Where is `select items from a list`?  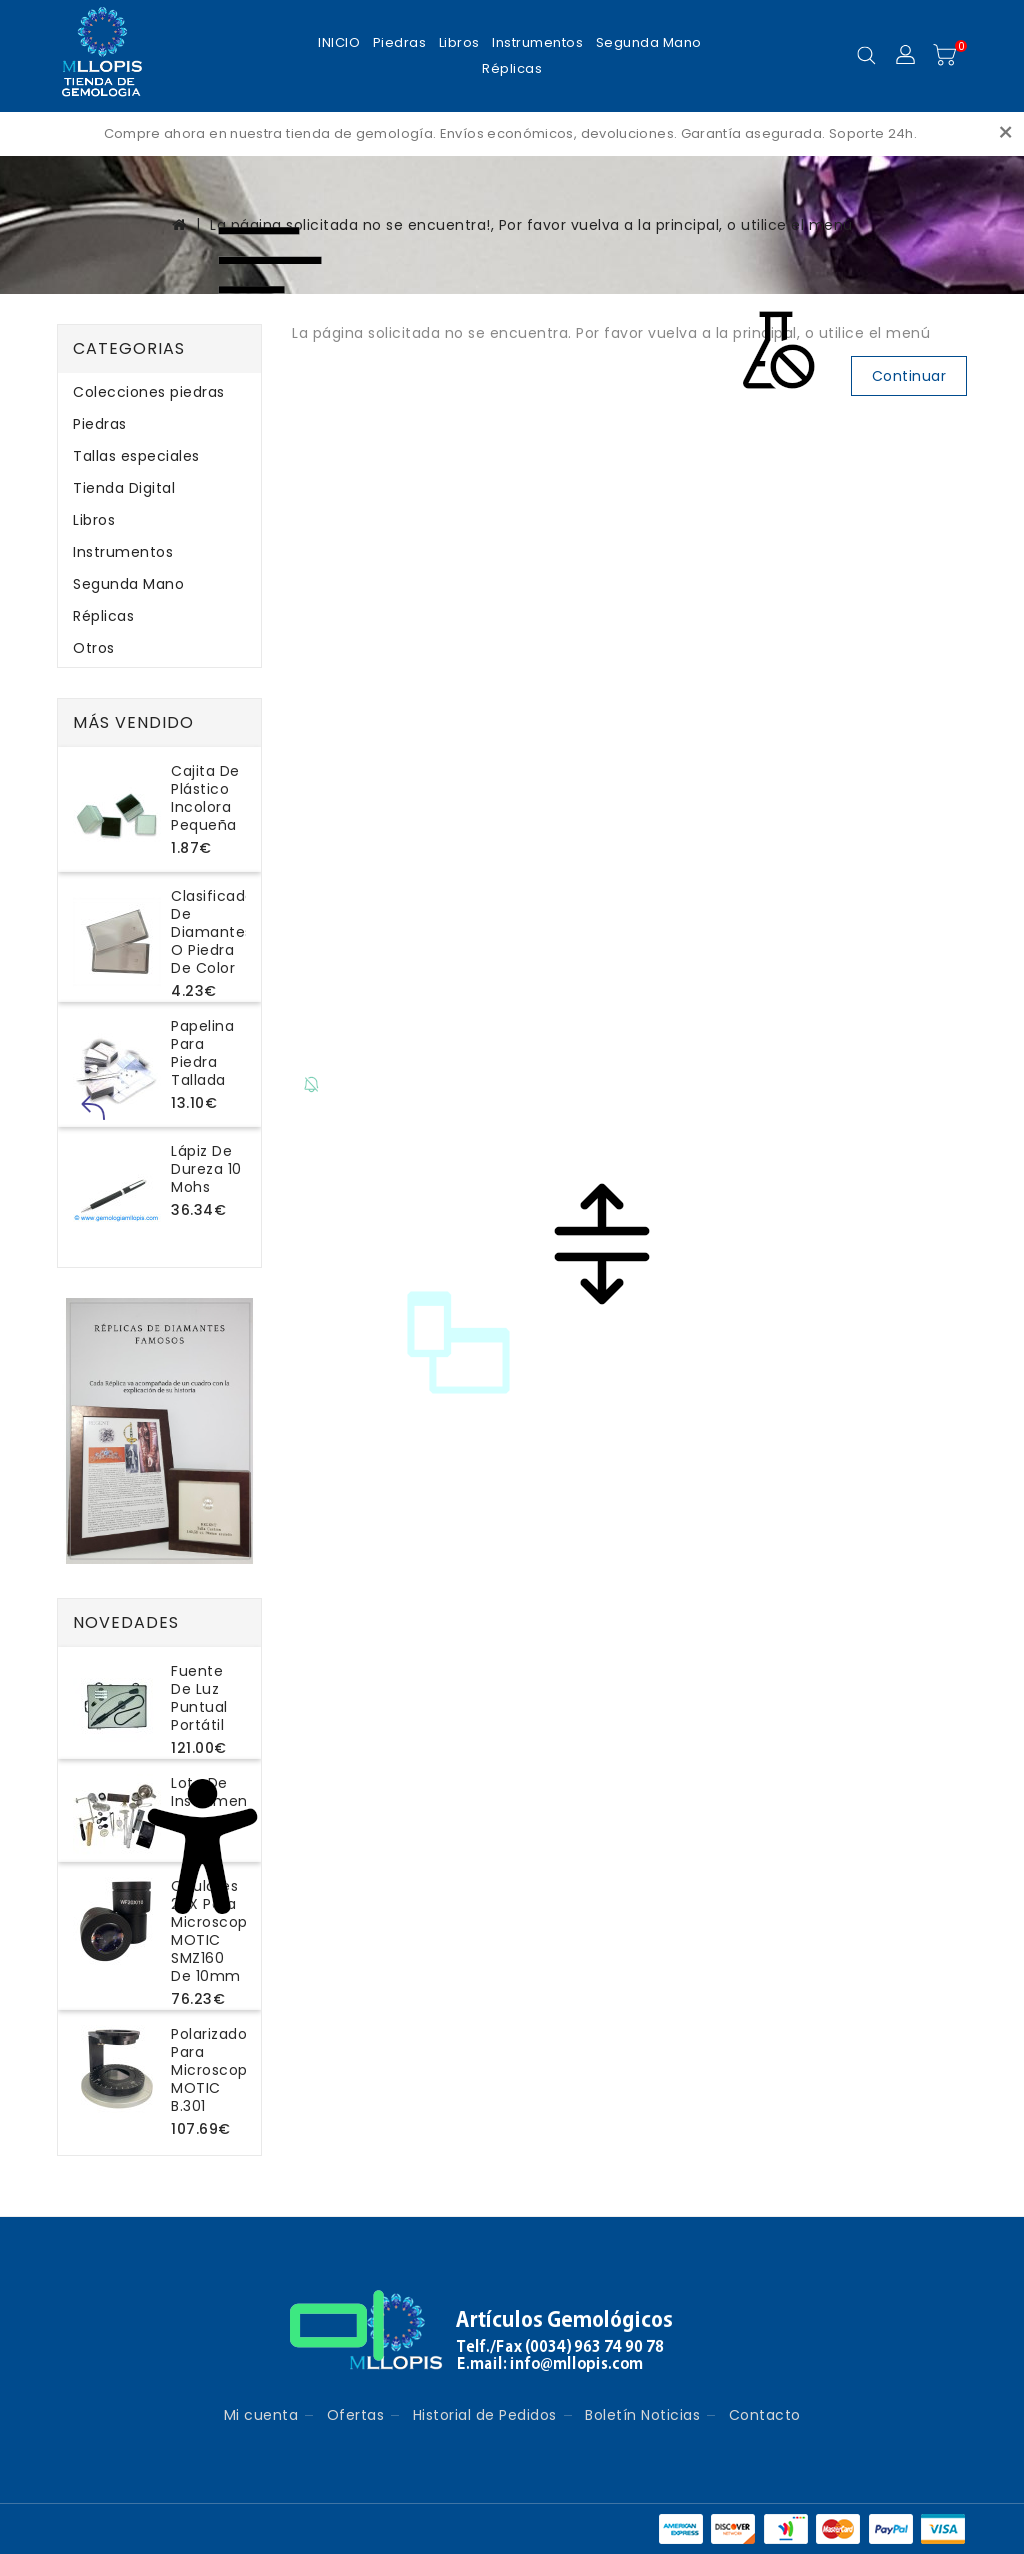 select items from a list is located at coordinates (270, 264).